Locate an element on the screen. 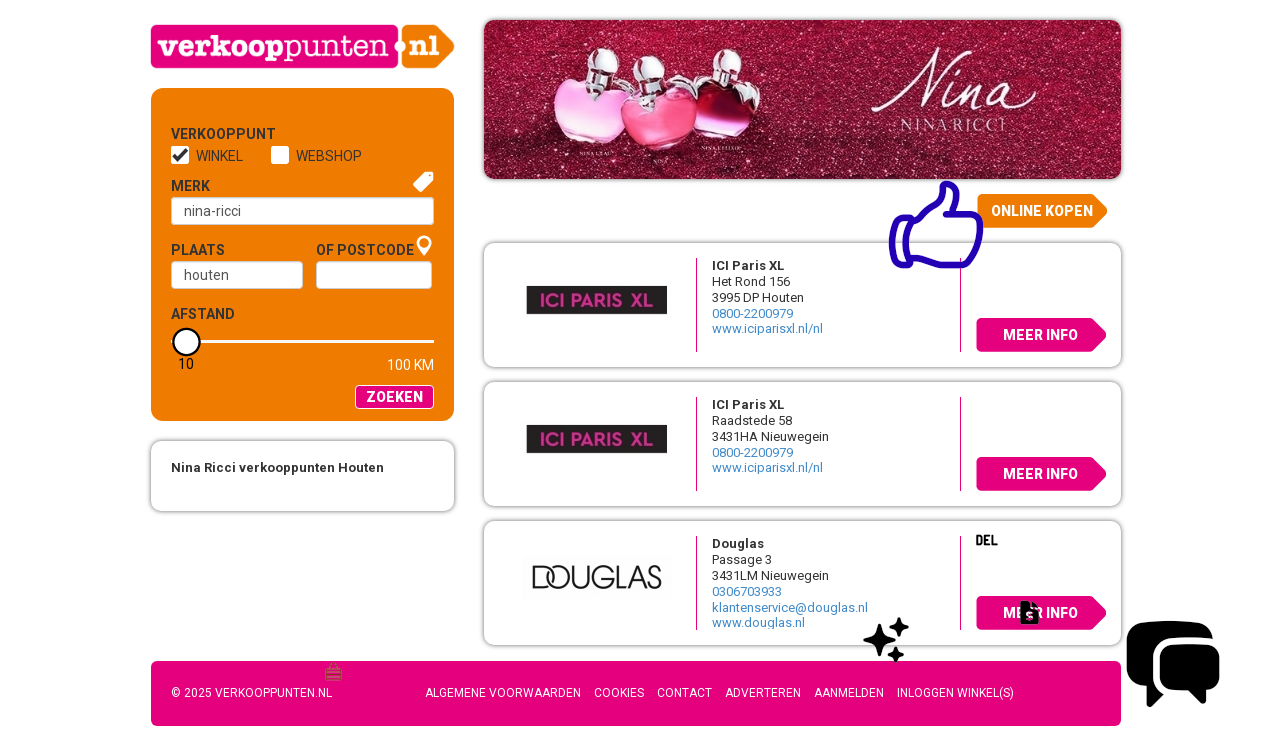  indicates an HTTP DELETE request method is located at coordinates (987, 540).